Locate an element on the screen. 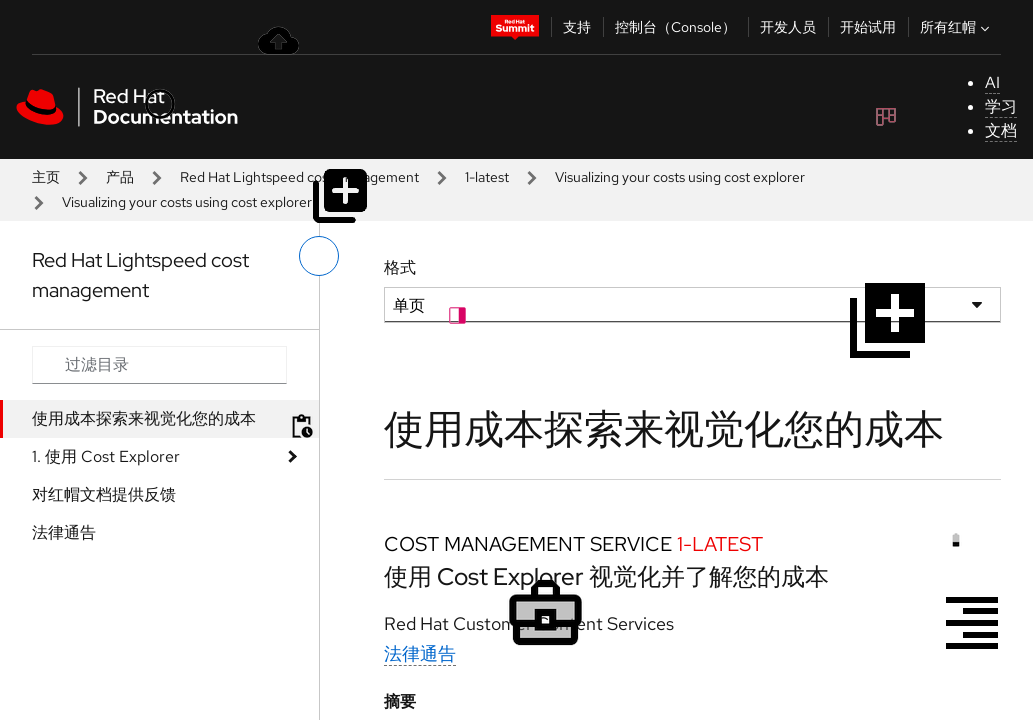  add item to your library is located at coordinates (887, 320).